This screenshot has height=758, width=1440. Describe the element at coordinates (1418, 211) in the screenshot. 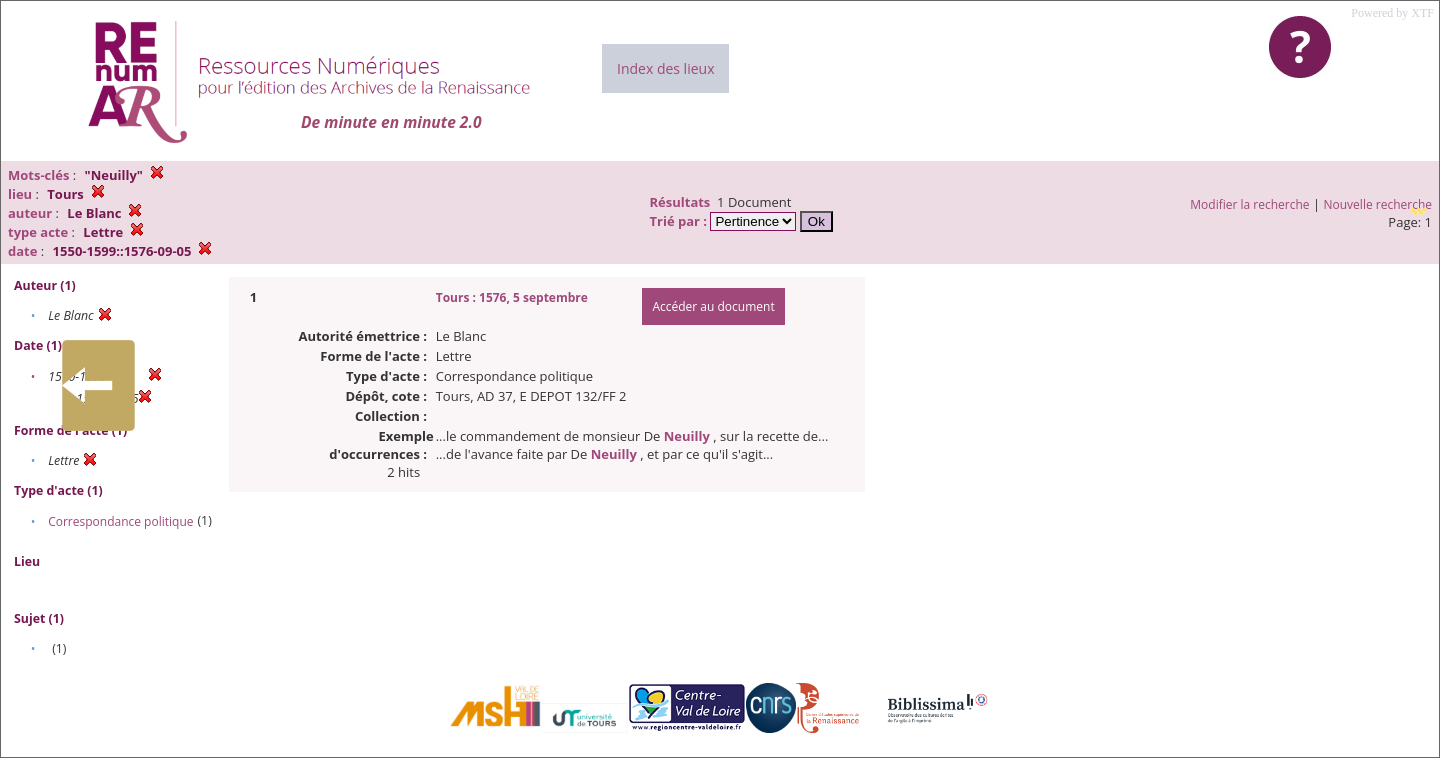

I see `wondershare brand logo` at that location.